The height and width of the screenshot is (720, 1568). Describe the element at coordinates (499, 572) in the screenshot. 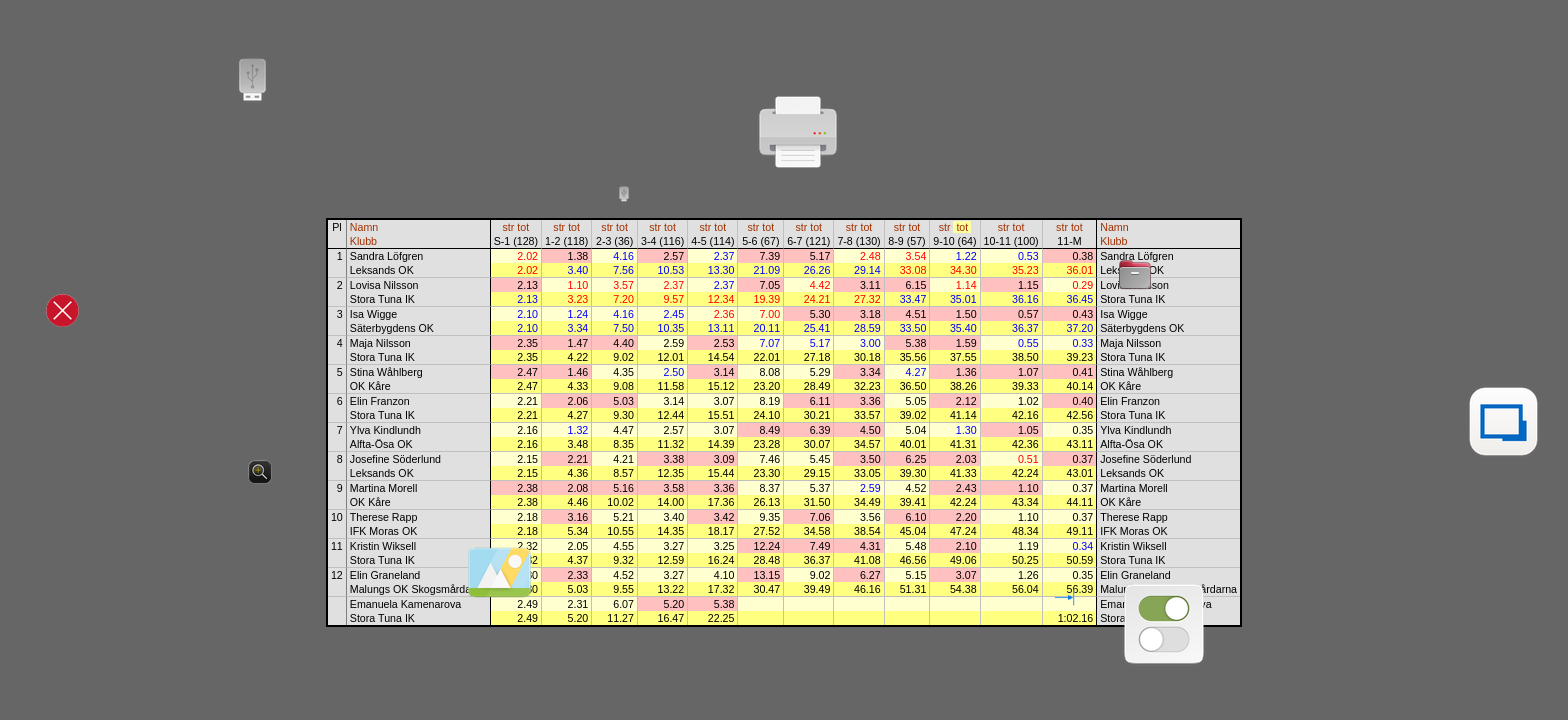

I see `open the photos app` at that location.